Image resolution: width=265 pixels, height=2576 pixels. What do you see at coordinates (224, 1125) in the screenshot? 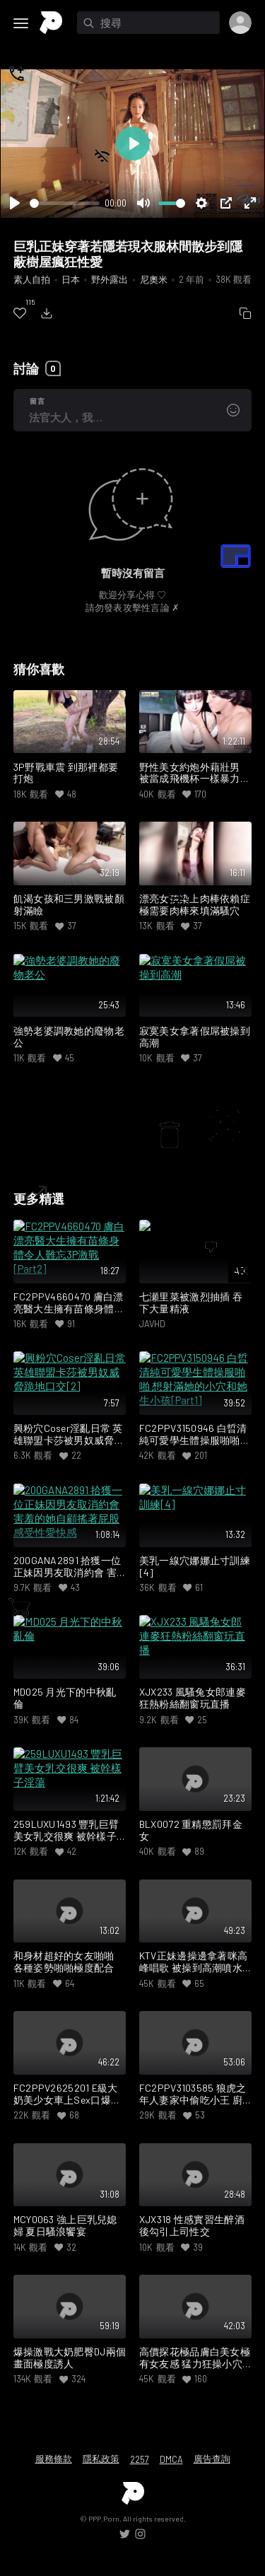
I see `add a new photo to your collection` at bounding box center [224, 1125].